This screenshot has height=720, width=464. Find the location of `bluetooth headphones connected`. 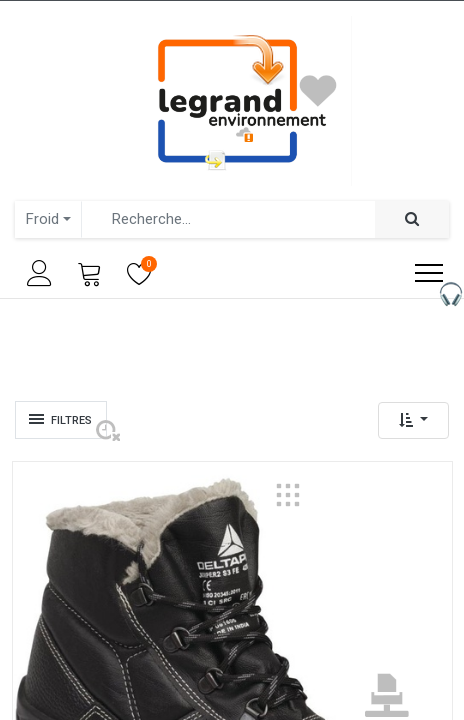

bluetooth headphones connected is located at coordinates (451, 294).